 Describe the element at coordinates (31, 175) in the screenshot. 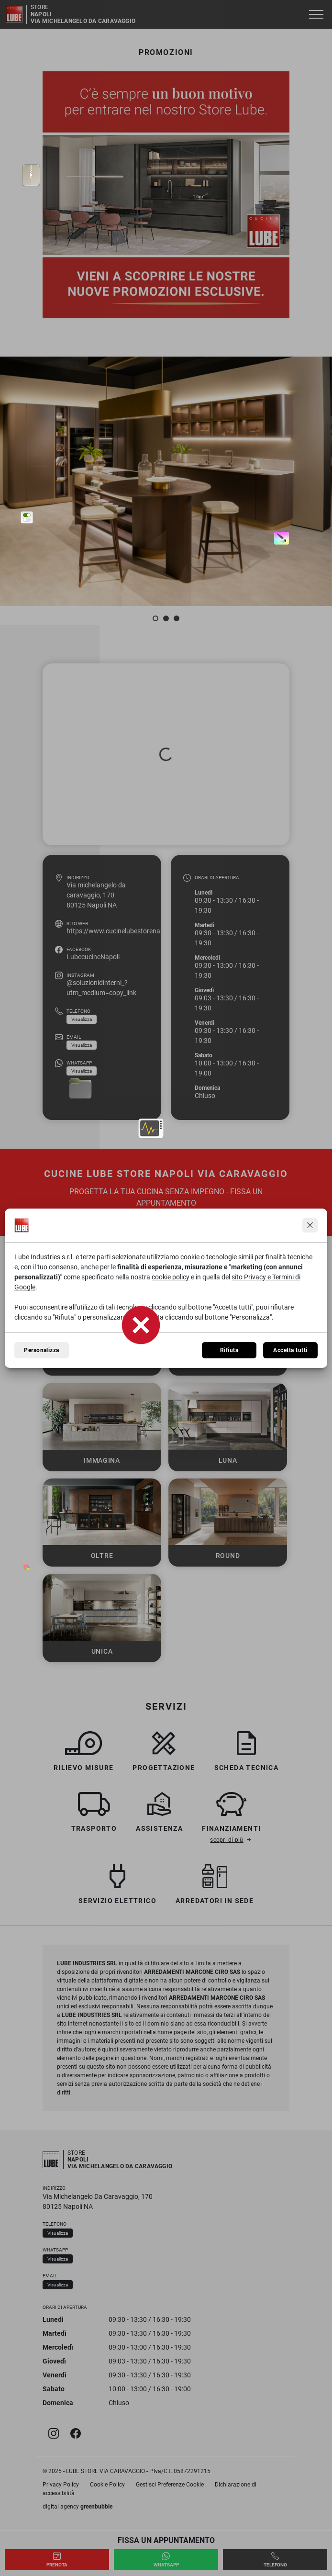

I see `open archive manager application` at that location.